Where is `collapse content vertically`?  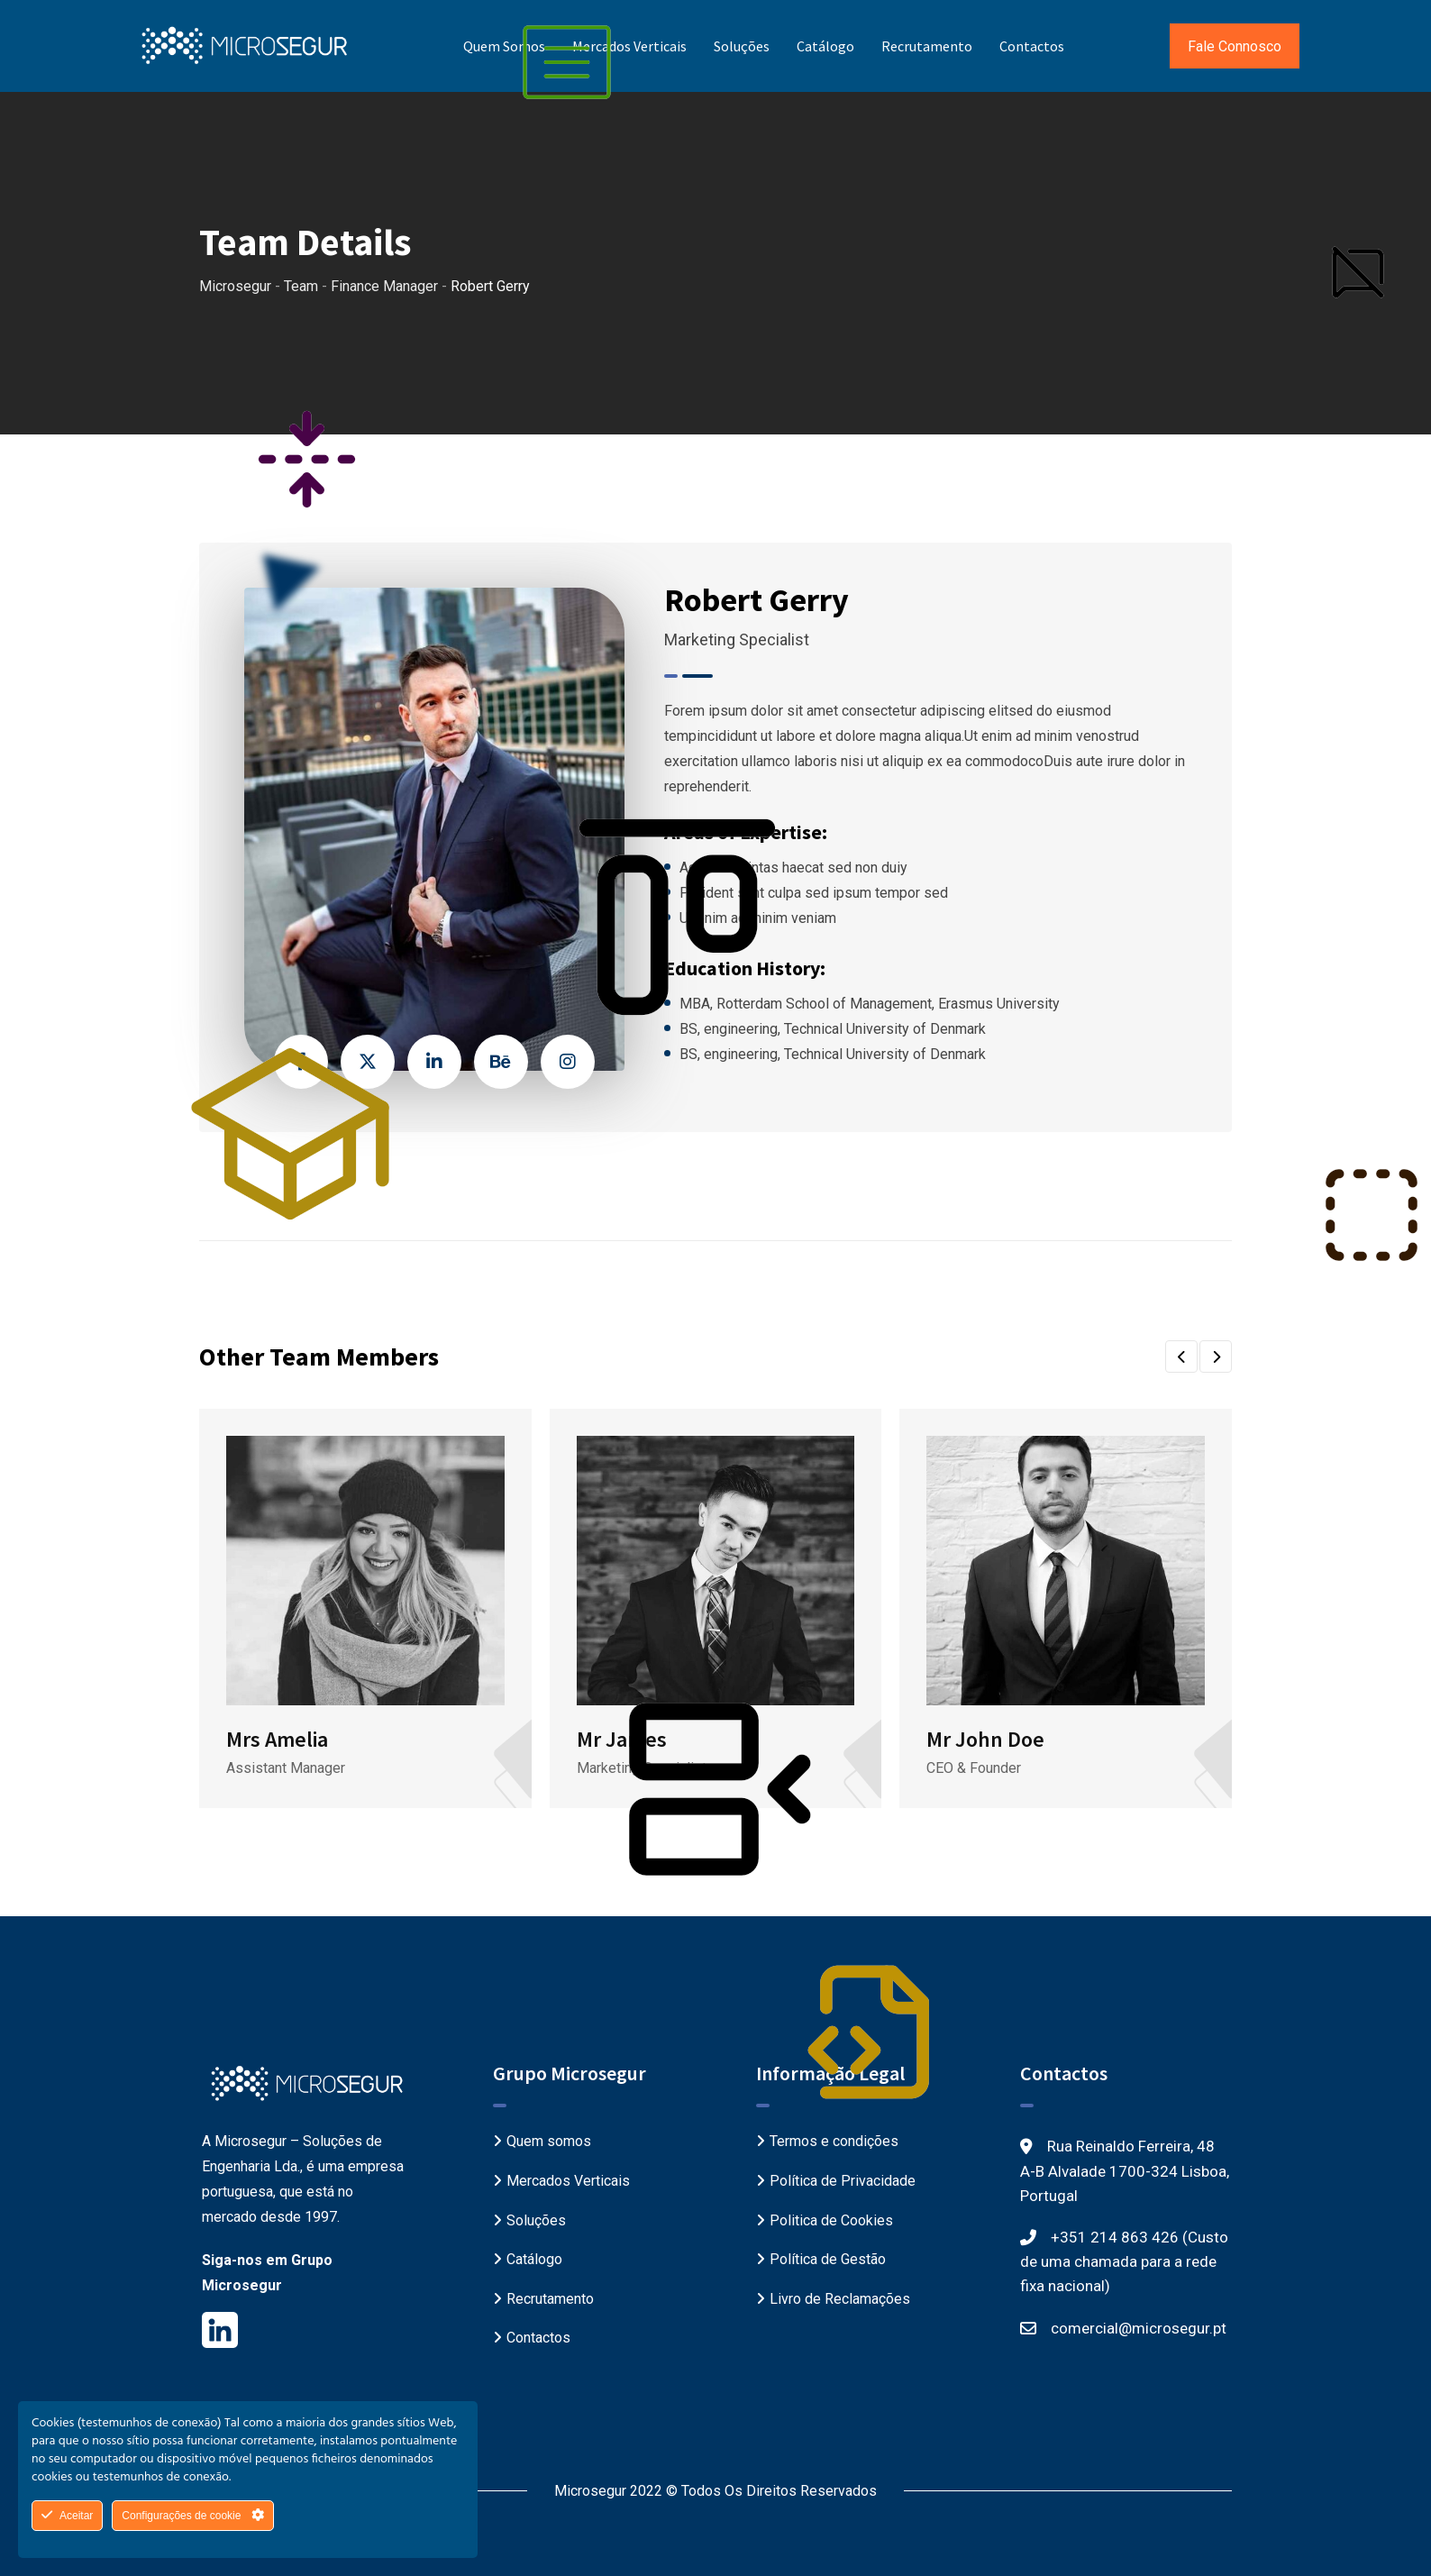
collapse content vertically is located at coordinates (306, 459).